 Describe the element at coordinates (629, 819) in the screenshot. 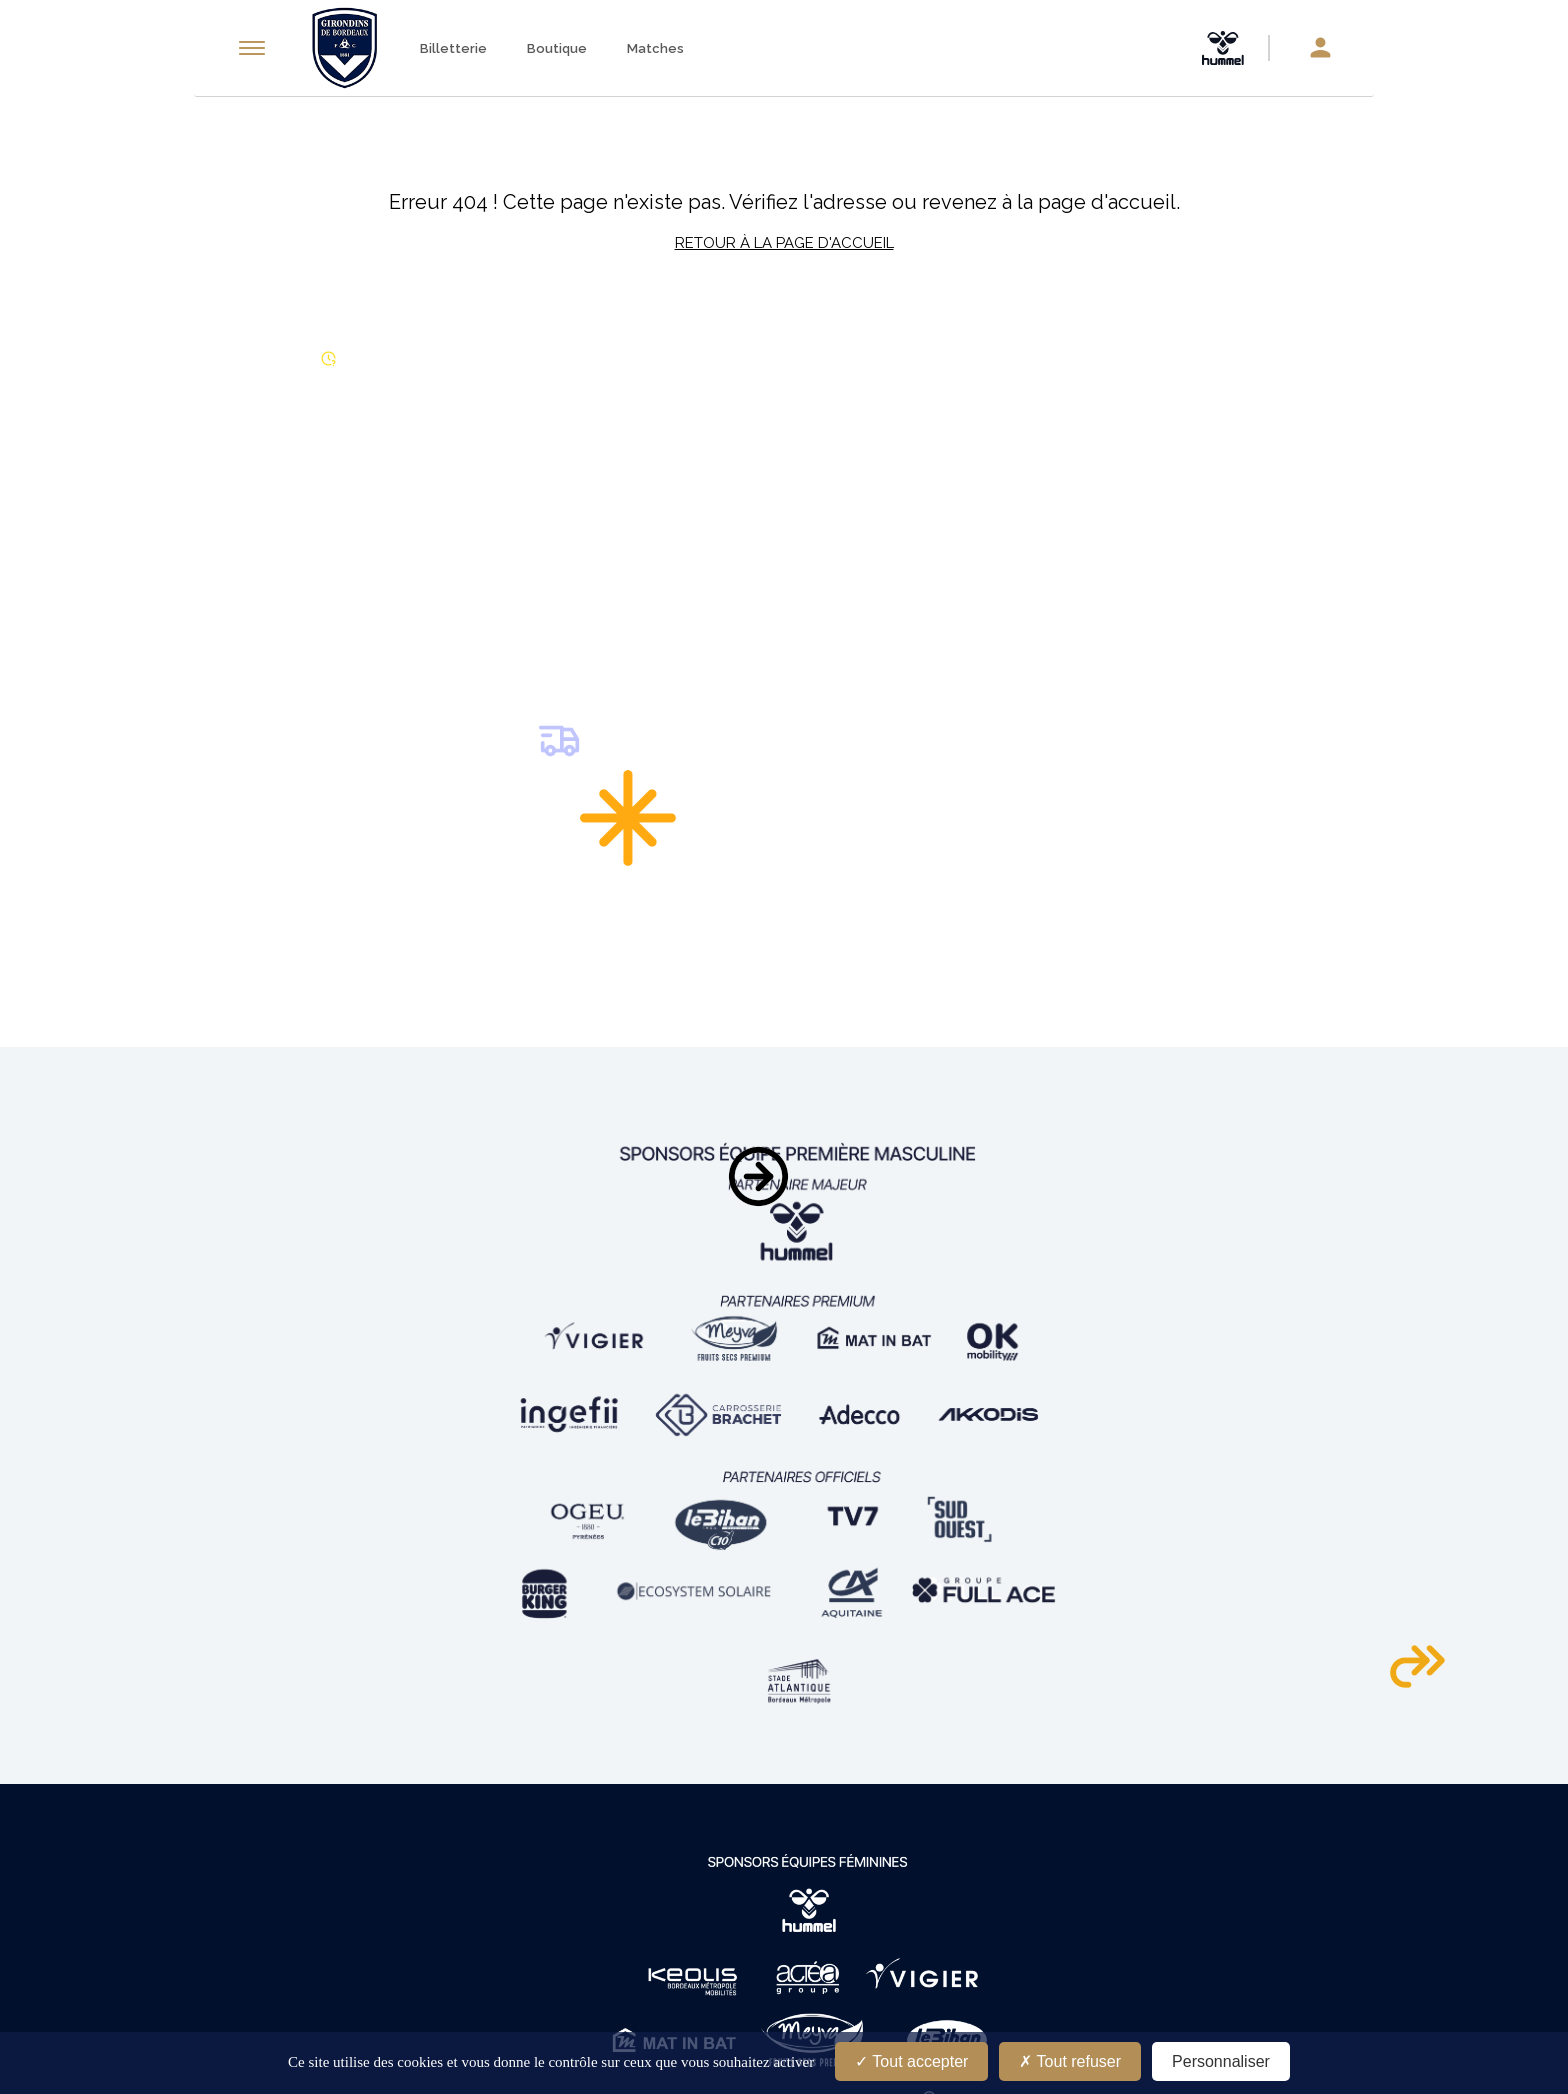

I see `indicates a featured or highlighted item` at that location.